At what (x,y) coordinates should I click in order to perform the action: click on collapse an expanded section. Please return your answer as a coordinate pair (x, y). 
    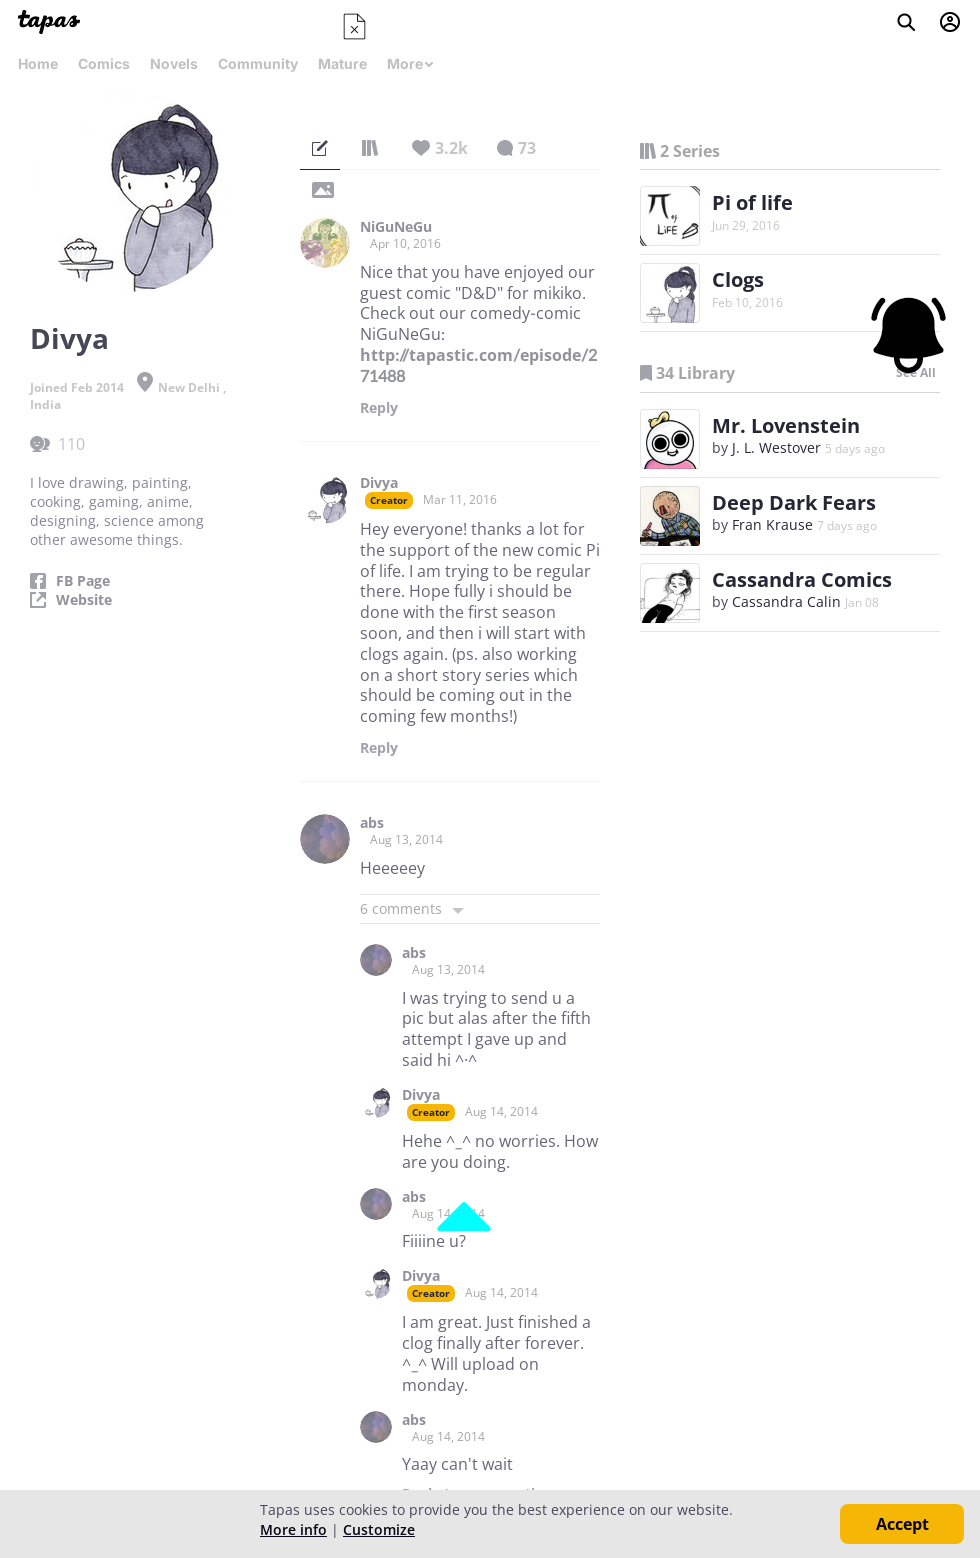
    Looking at the image, I should click on (464, 1219).